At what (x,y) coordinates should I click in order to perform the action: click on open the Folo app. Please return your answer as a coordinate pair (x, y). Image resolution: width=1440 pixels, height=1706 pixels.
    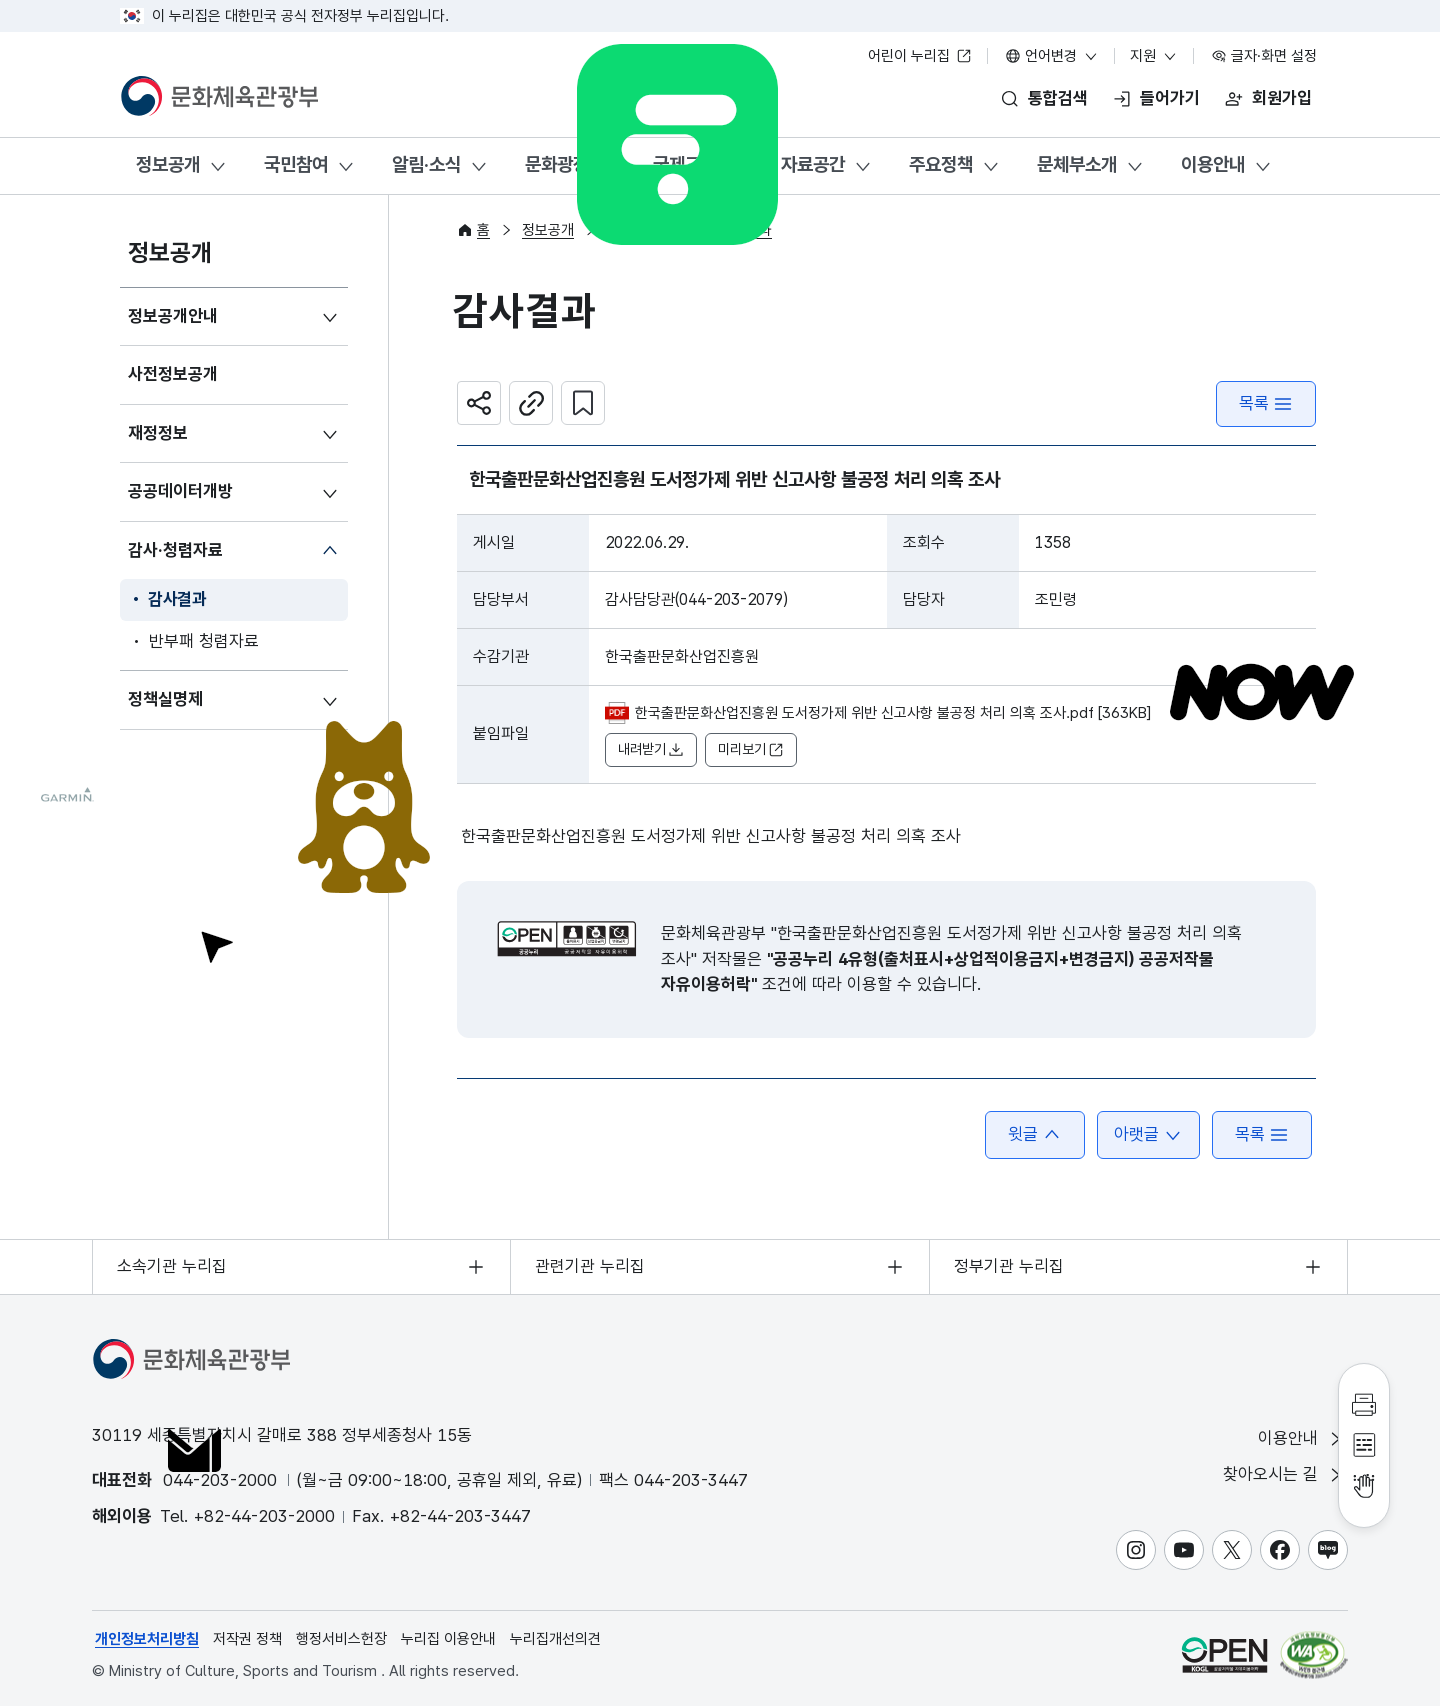
    Looking at the image, I should click on (677, 144).